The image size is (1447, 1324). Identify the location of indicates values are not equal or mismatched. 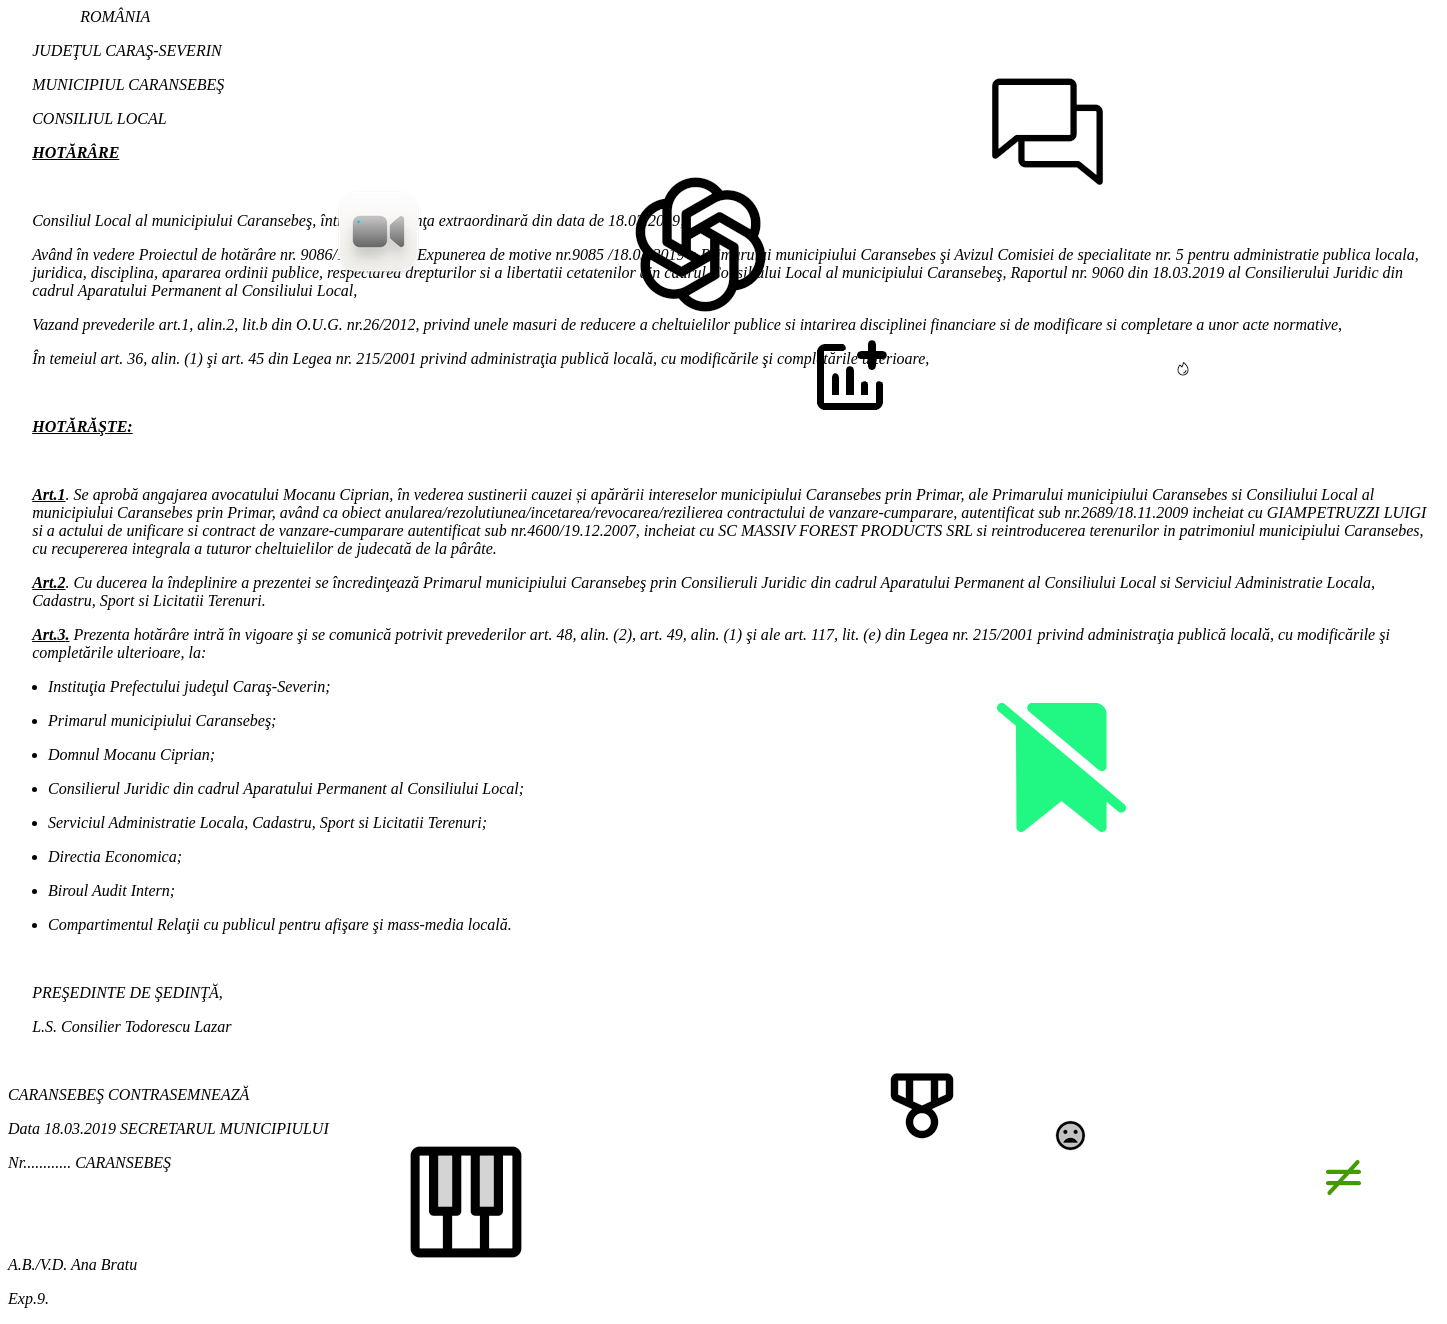
(1343, 1177).